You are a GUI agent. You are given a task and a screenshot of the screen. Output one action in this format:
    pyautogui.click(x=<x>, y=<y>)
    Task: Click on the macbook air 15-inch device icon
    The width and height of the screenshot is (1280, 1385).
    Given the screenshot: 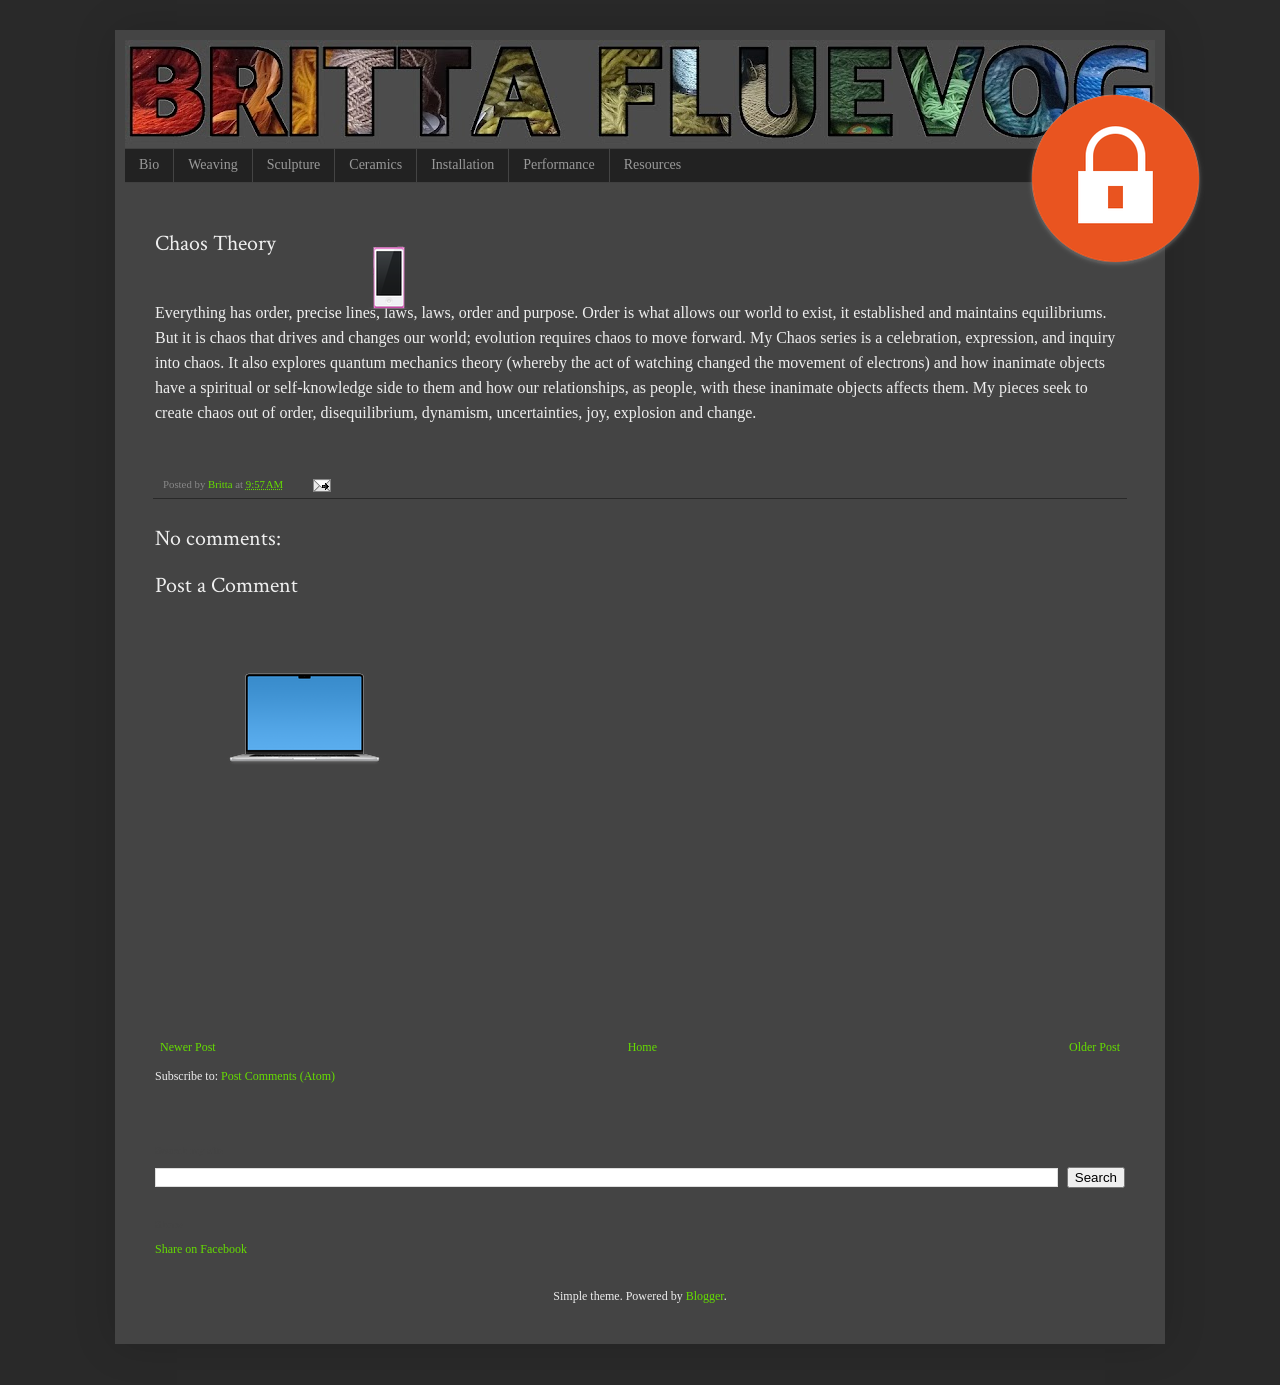 What is the action you would take?
    pyautogui.click(x=304, y=710)
    